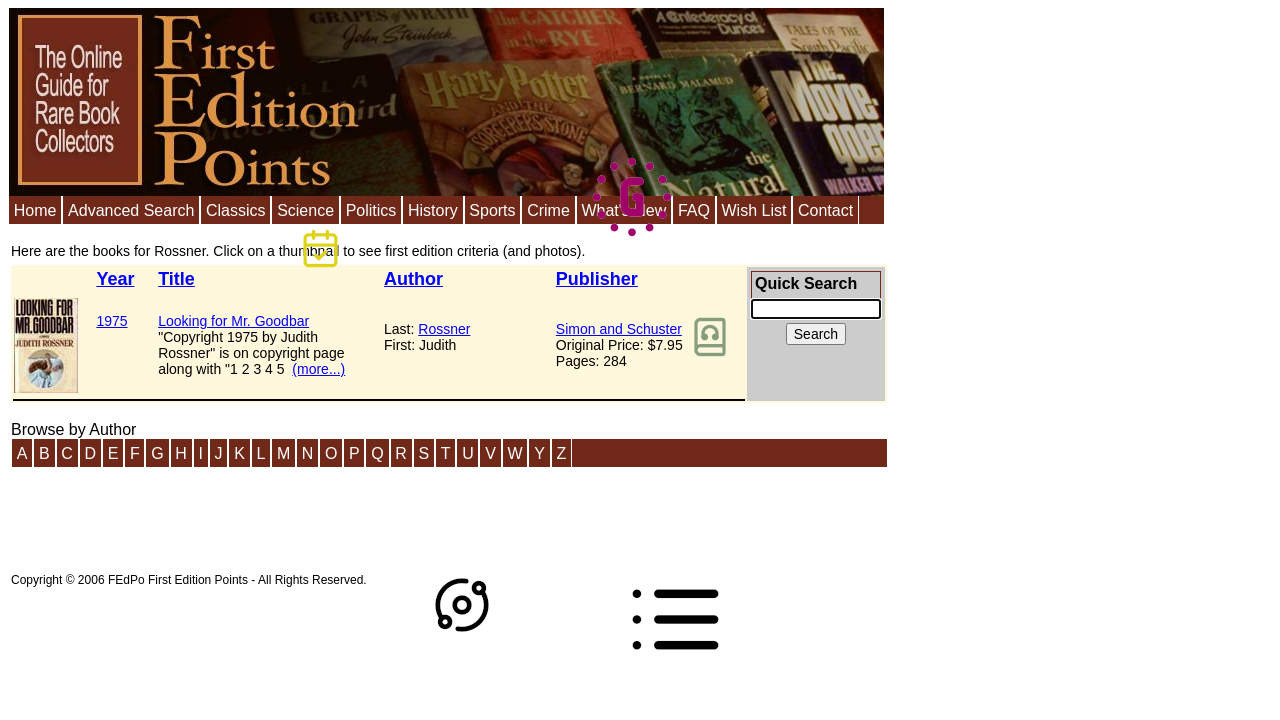  What do you see at coordinates (320, 248) in the screenshot?
I see `confirm or complete a scheduled event` at bounding box center [320, 248].